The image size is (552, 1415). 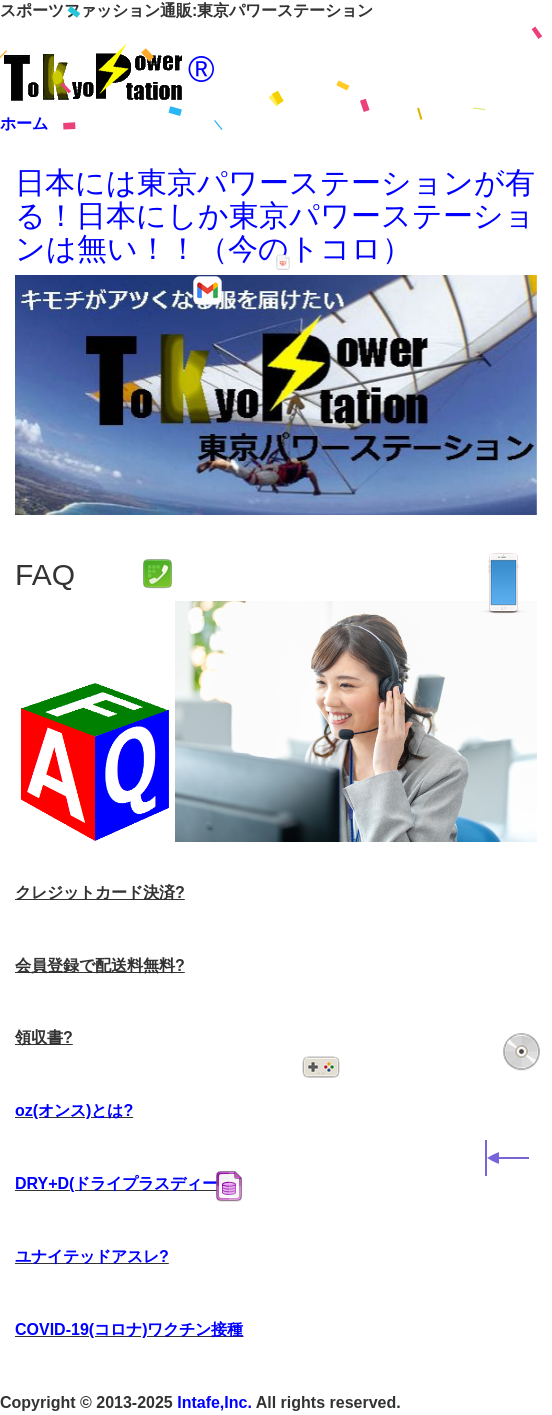 What do you see at coordinates (521, 1051) in the screenshot?
I see `indicates a DVD-RW drive or rewritable disc device` at bounding box center [521, 1051].